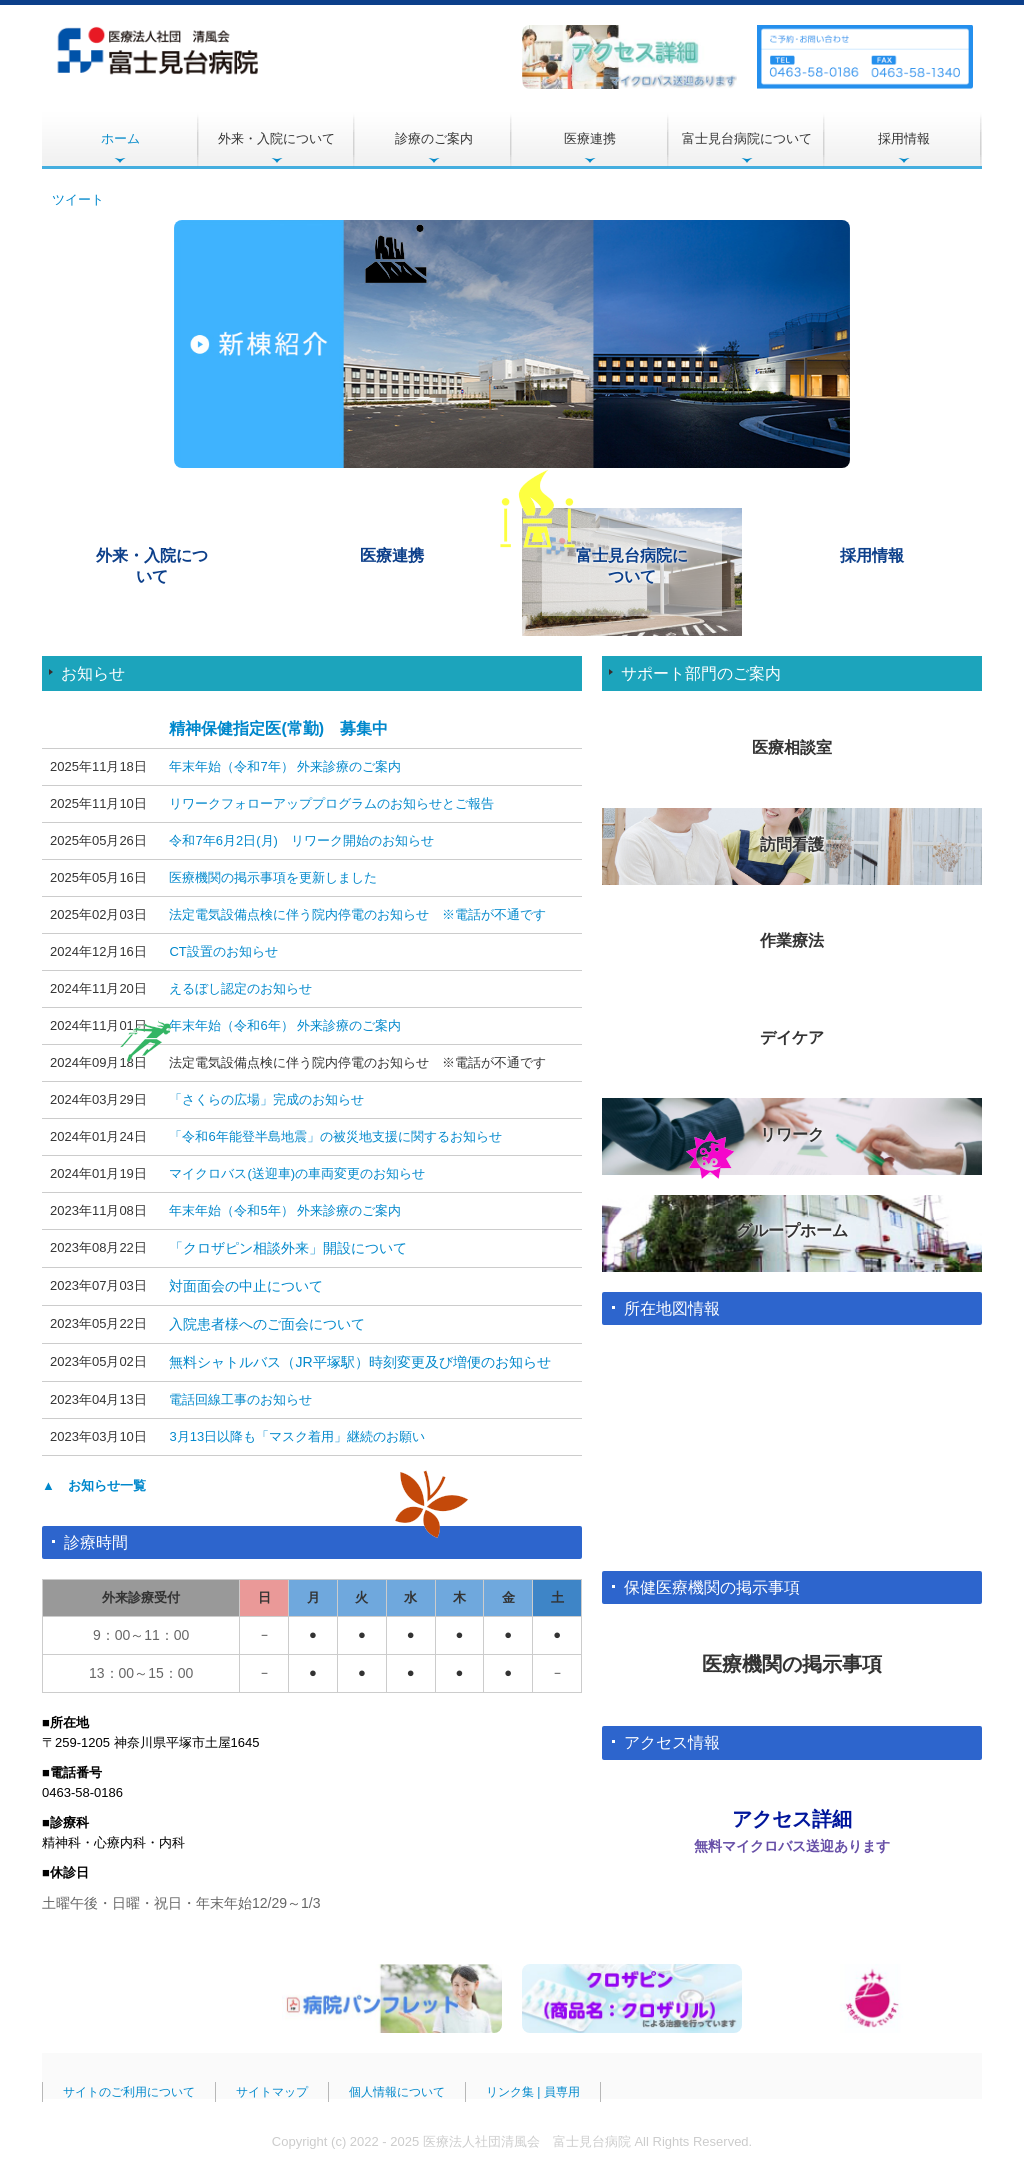  Describe the element at coordinates (431, 1503) in the screenshot. I see `nature or wildlife category indicator` at that location.